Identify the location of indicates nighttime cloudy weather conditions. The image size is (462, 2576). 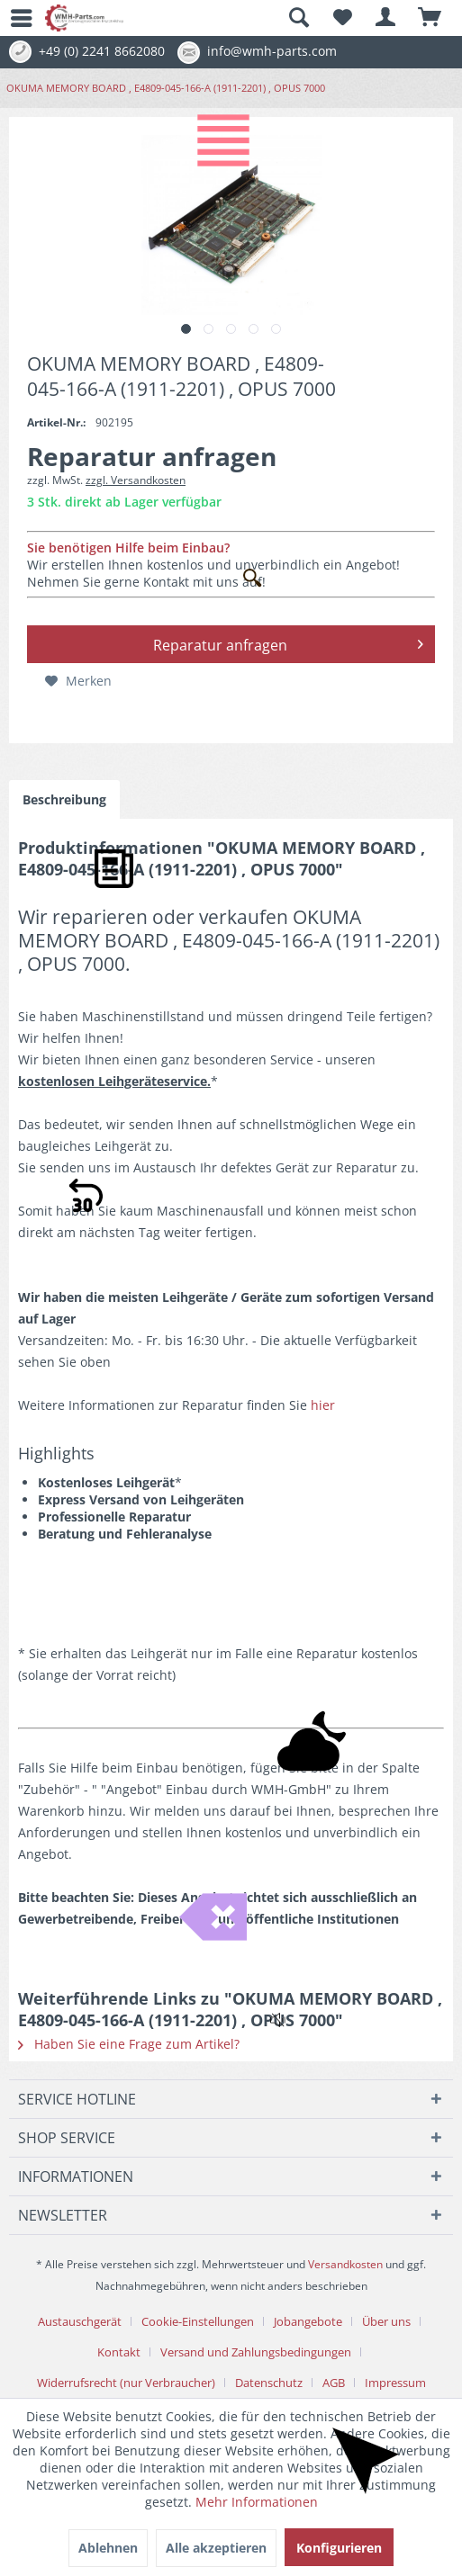
(312, 1741).